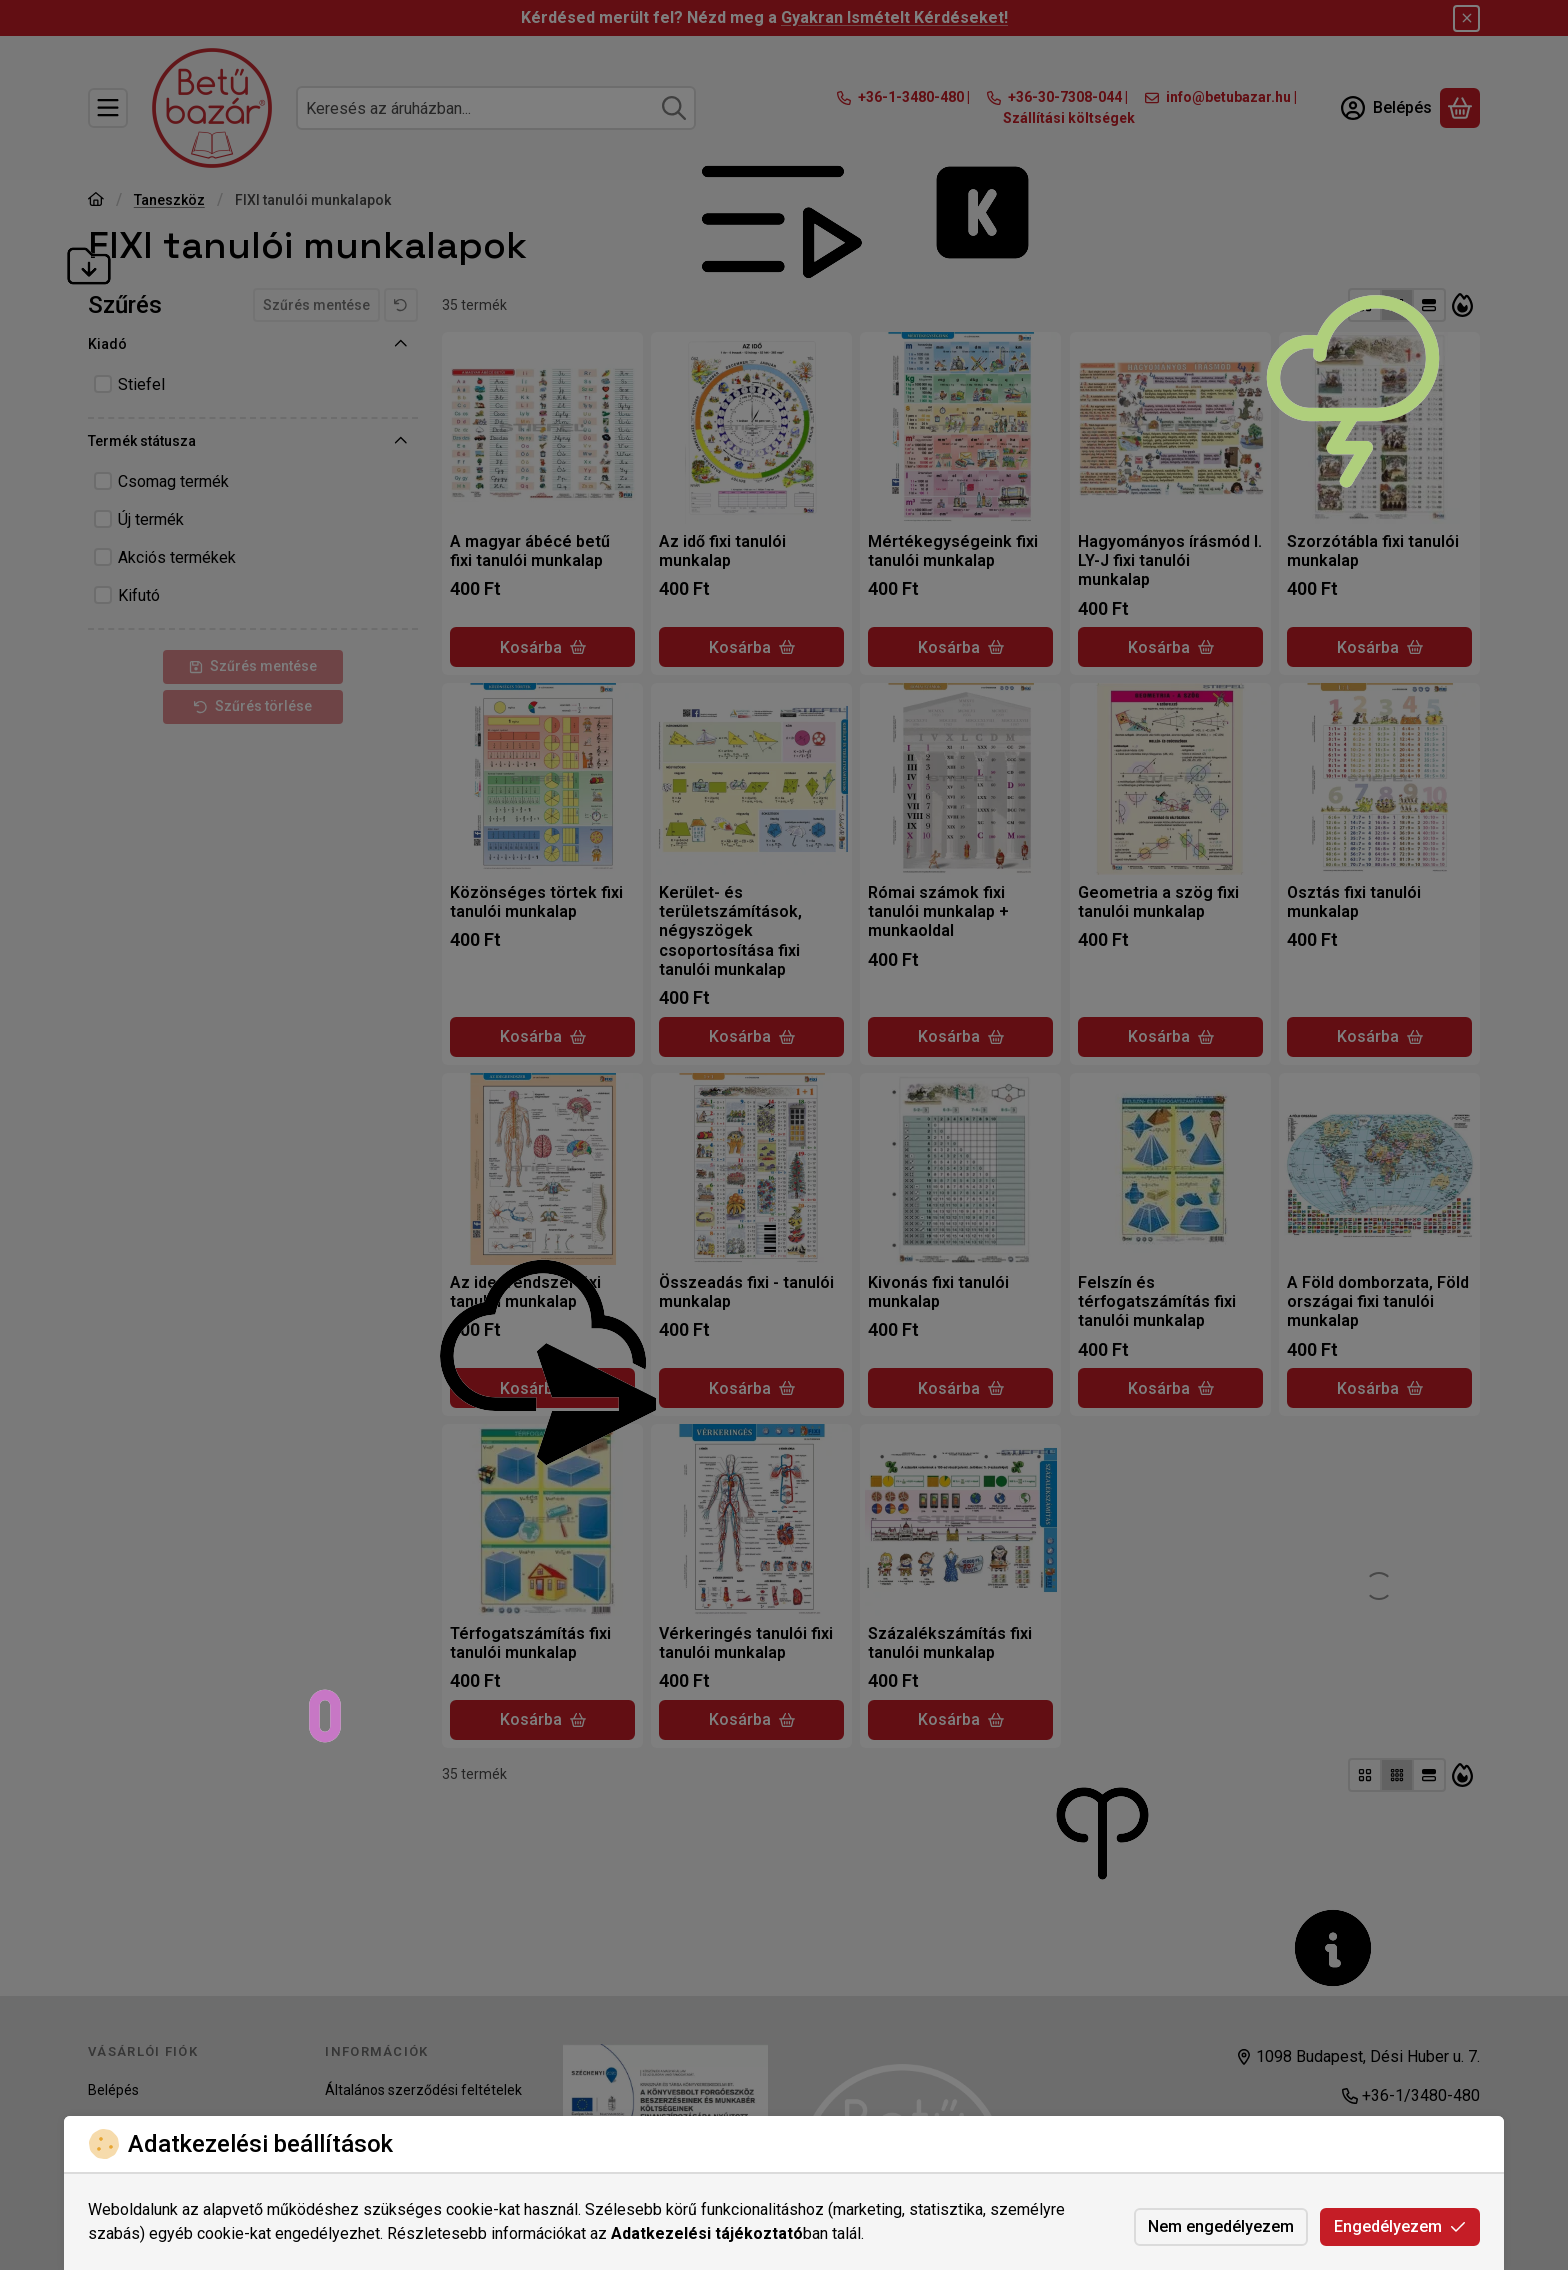 This screenshot has height=2270, width=1568. I want to click on send to remote agent or cloud service, so click(550, 1356).